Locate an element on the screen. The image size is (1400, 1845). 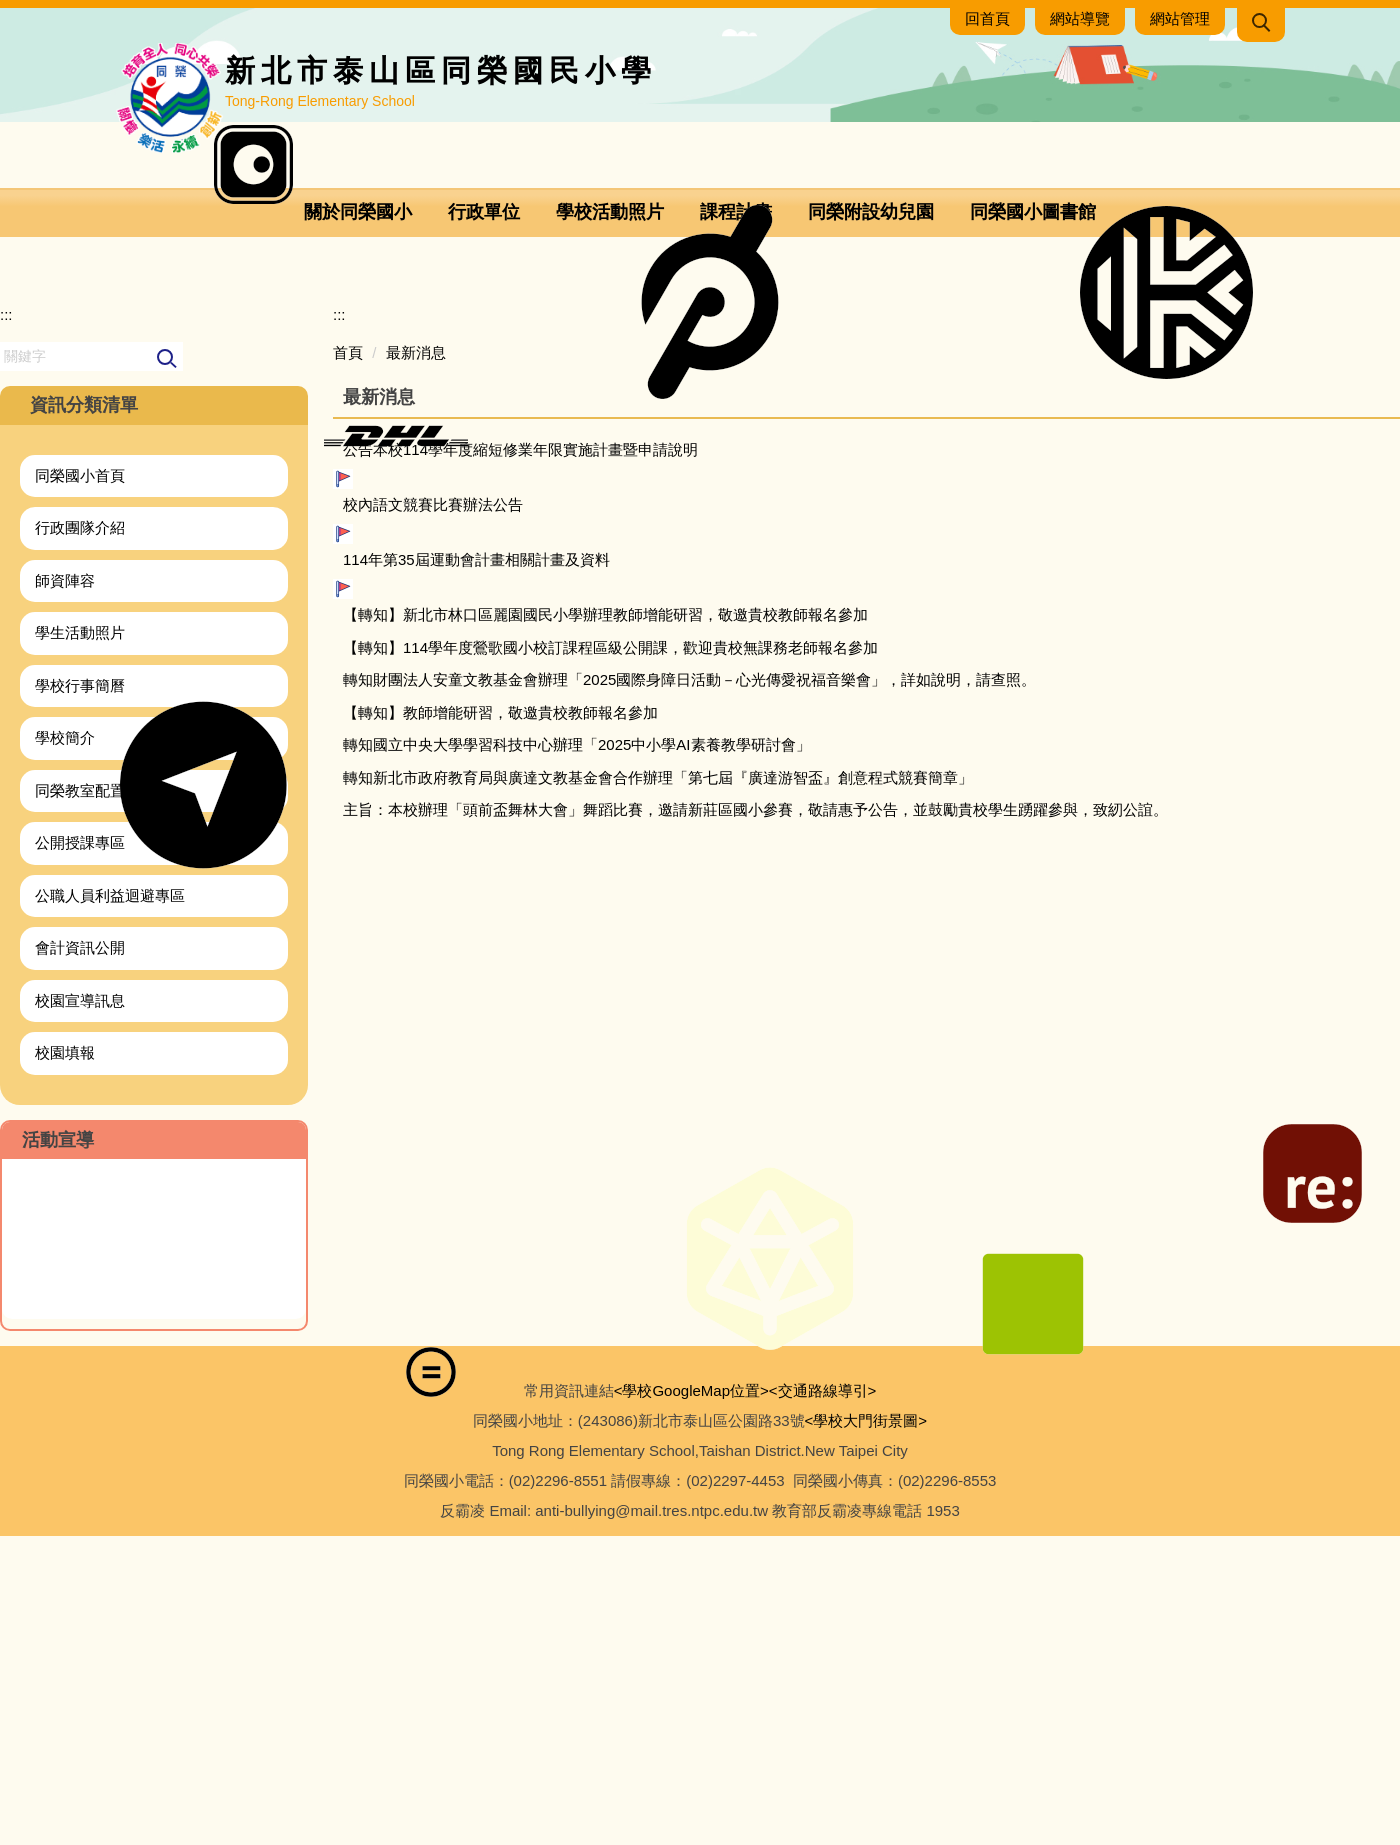
an unchecked or empty checkbox state is located at coordinates (1033, 1304).